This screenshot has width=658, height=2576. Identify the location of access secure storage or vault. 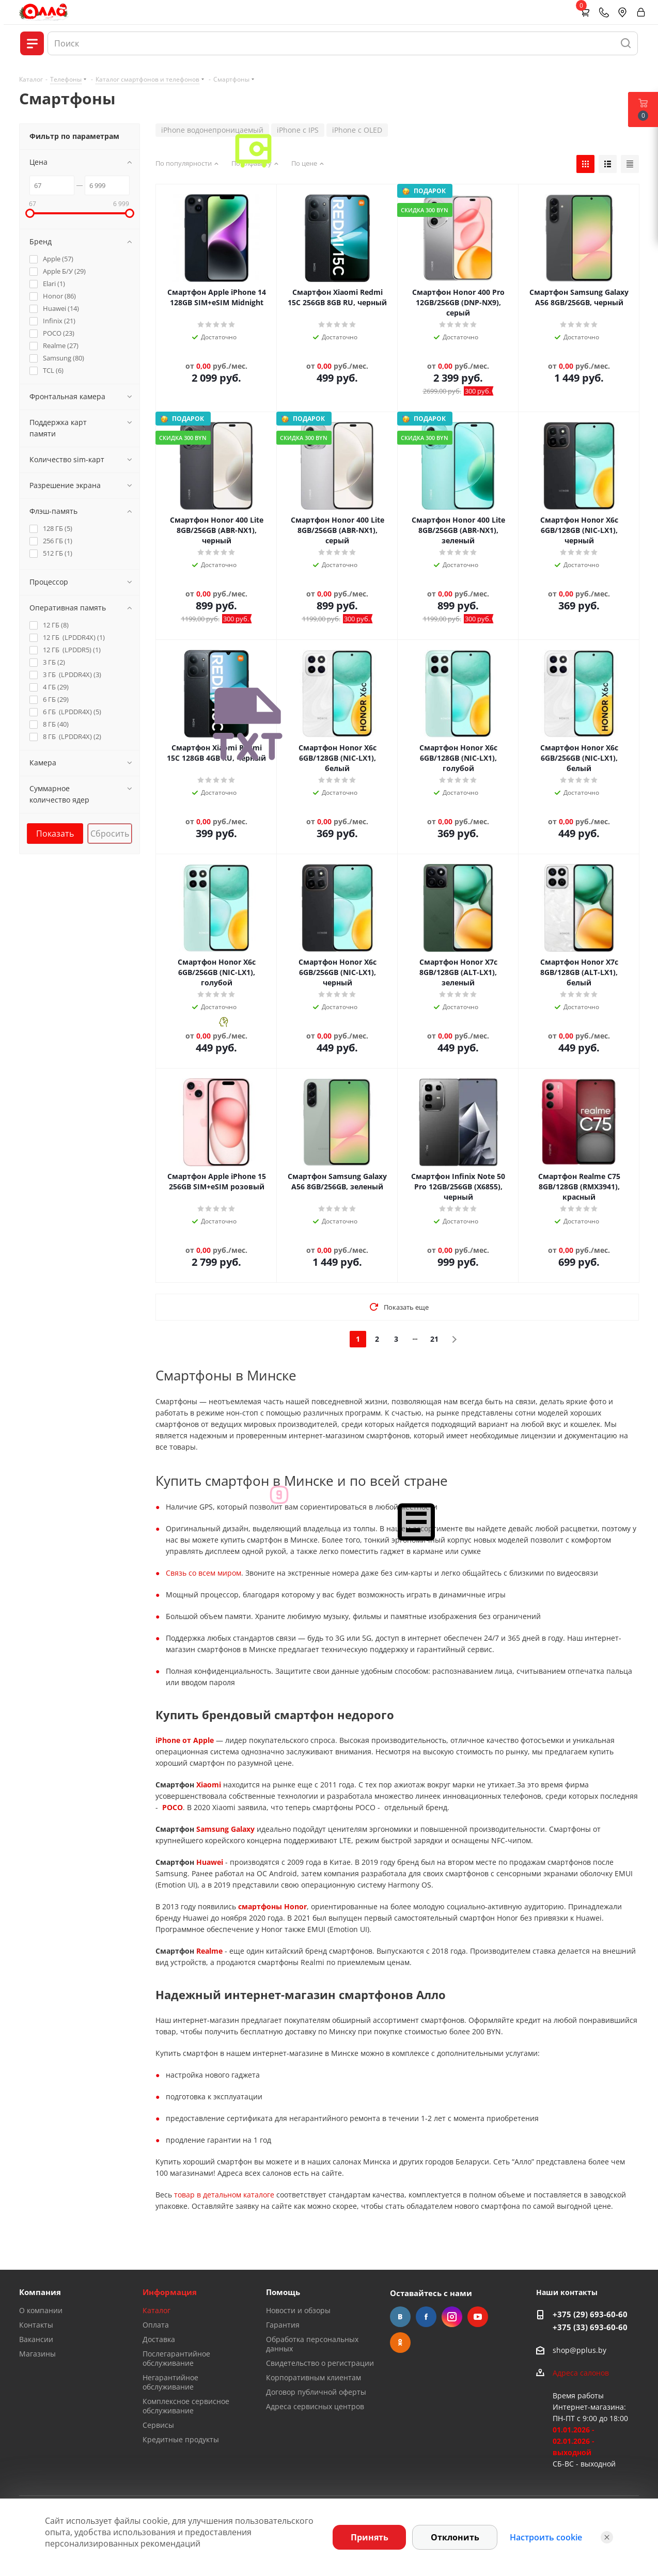
(253, 149).